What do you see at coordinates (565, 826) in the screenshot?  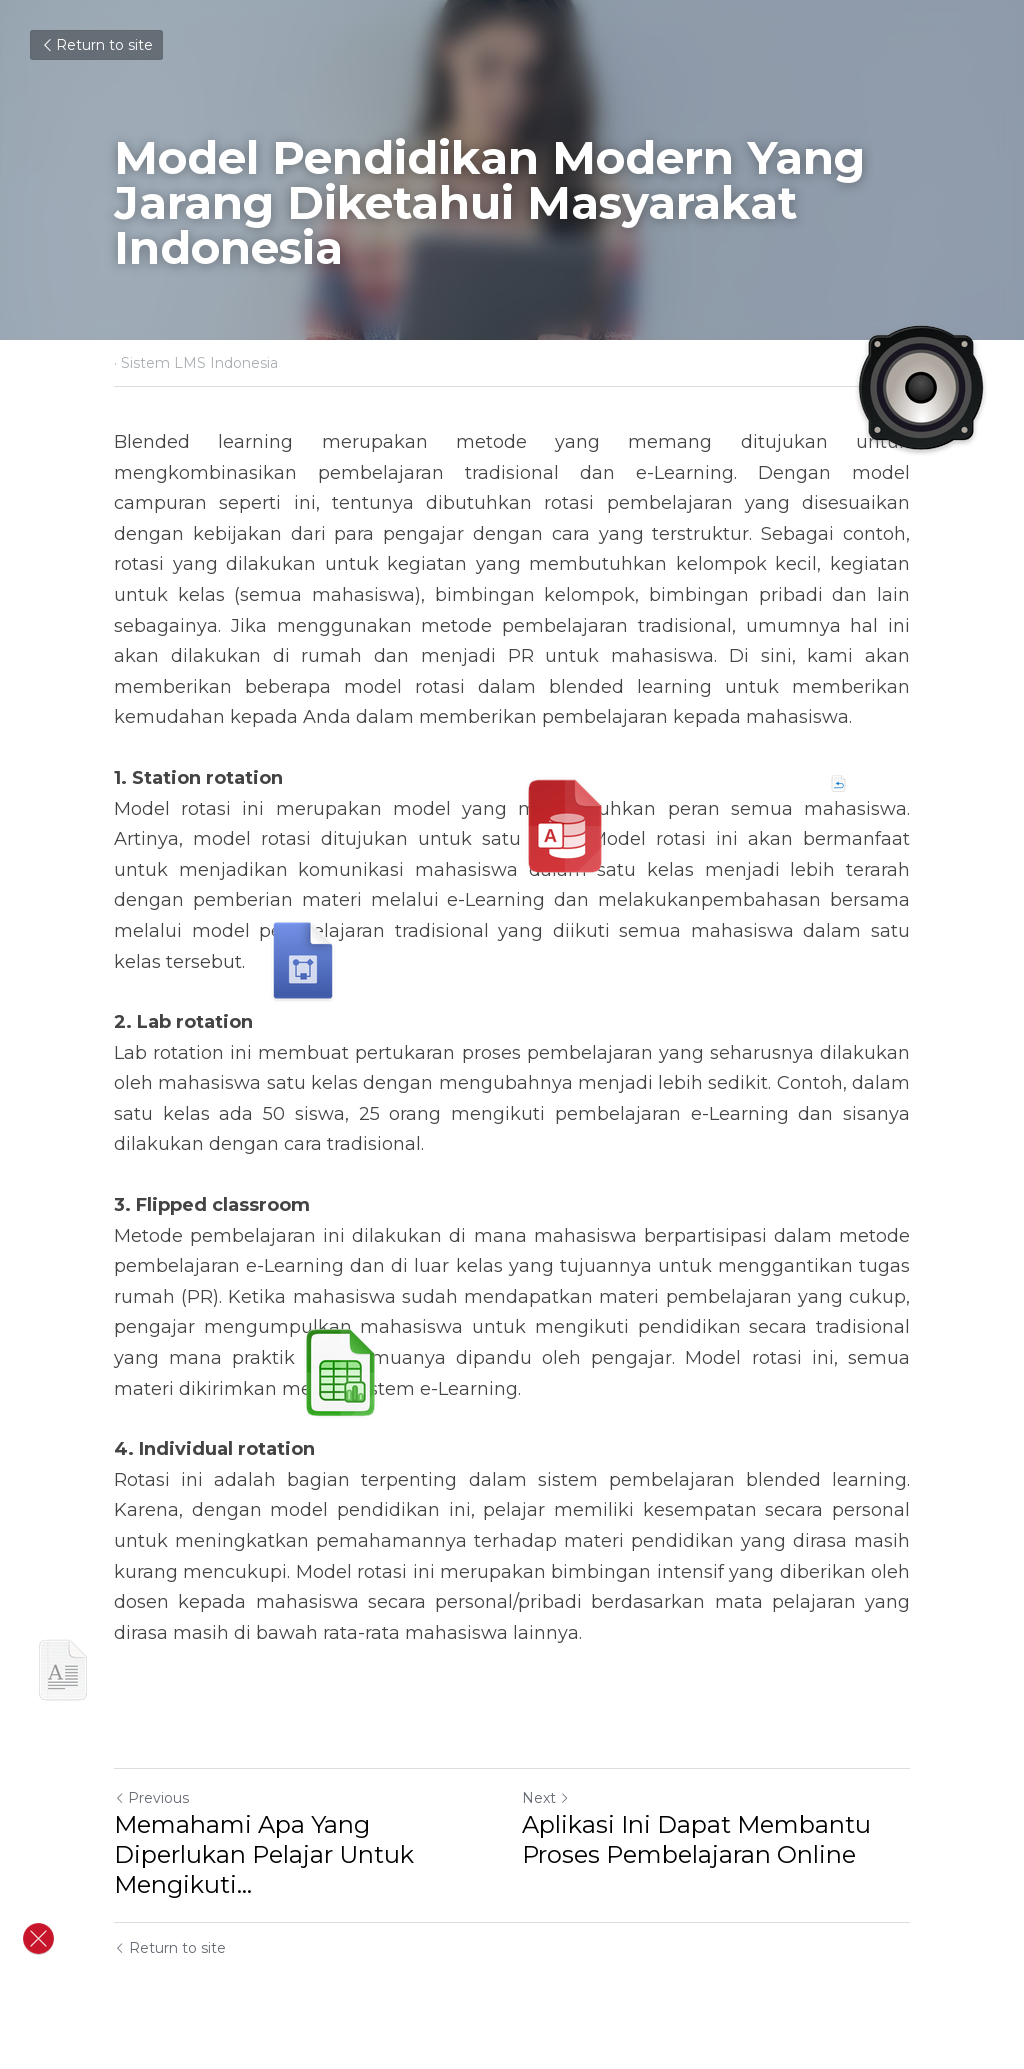 I see `microsoft access database file` at bounding box center [565, 826].